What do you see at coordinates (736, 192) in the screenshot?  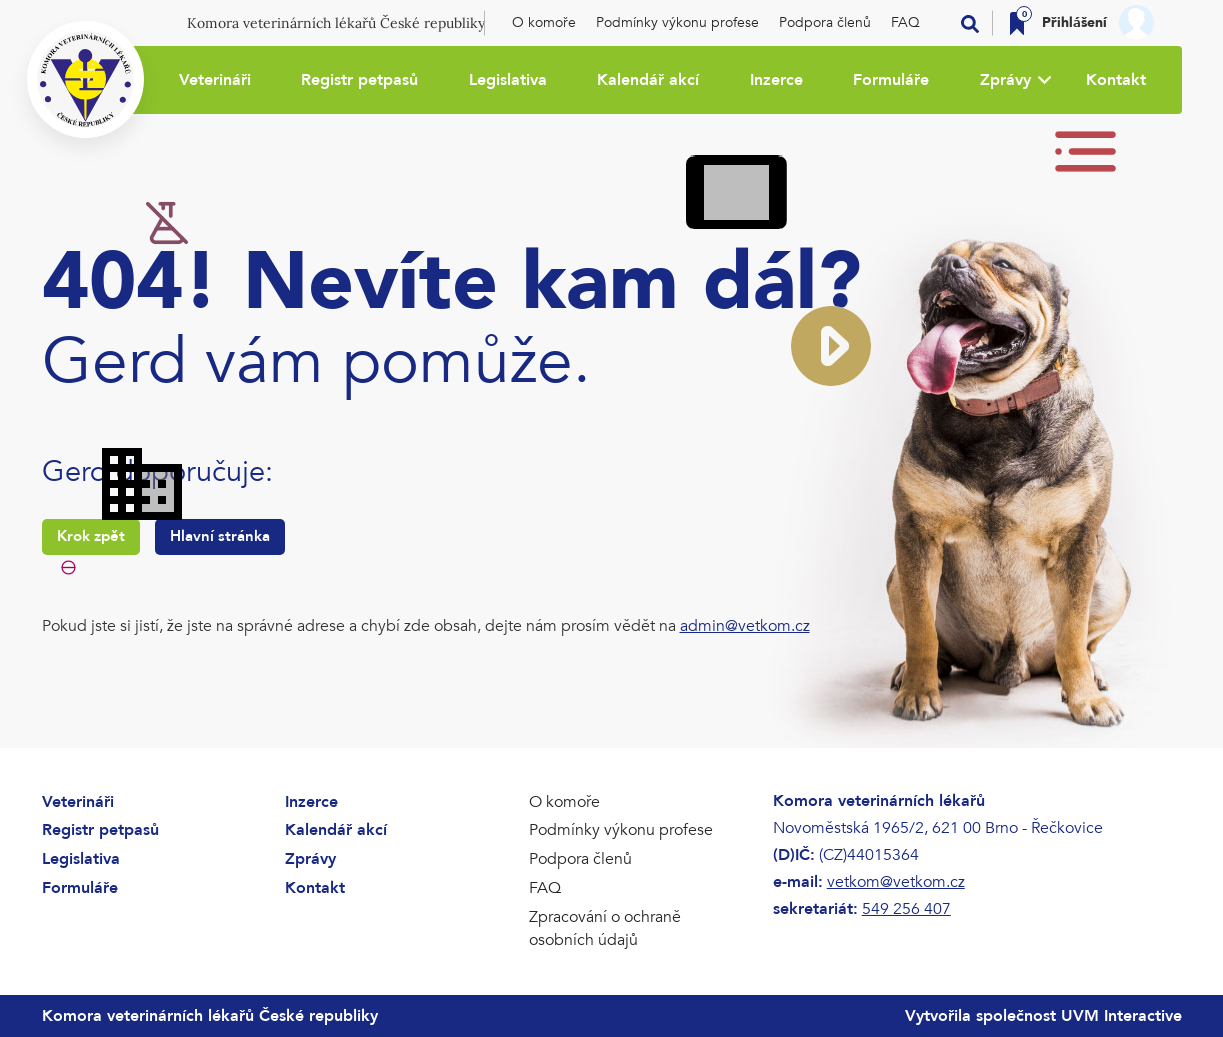 I see `switch to tablet view or layout` at bounding box center [736, 192].